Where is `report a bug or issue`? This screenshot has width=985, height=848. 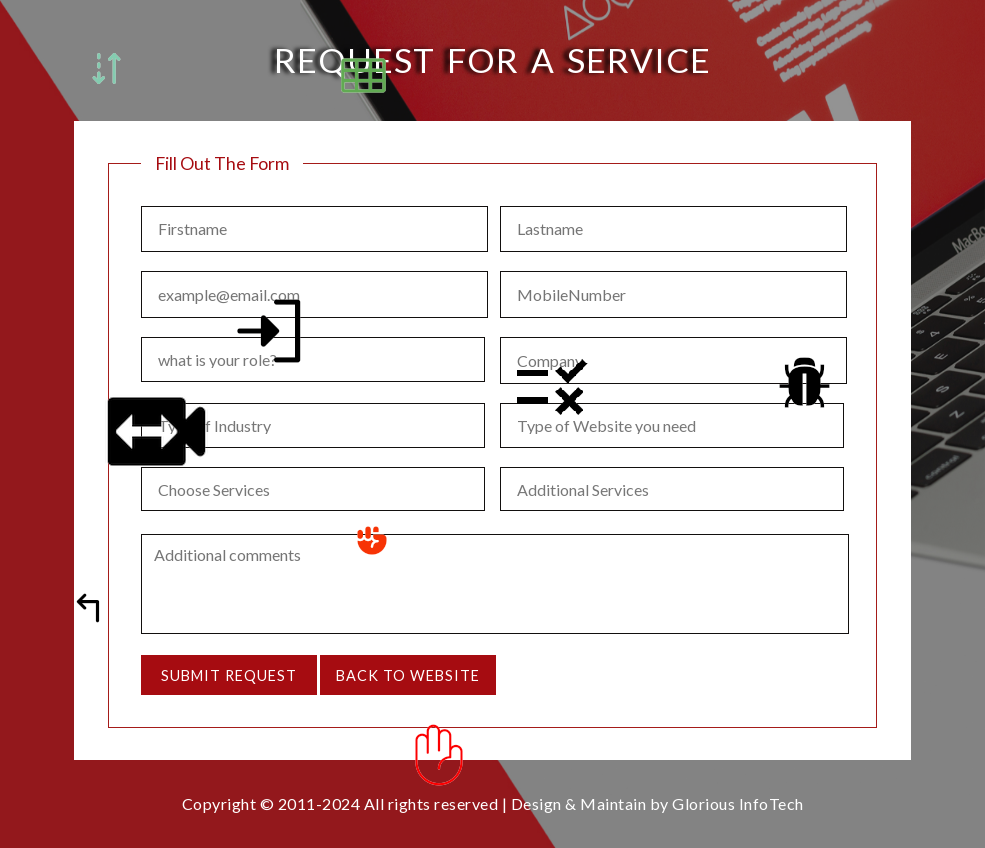 report a bug or issue is located at coordinates (804, 382).